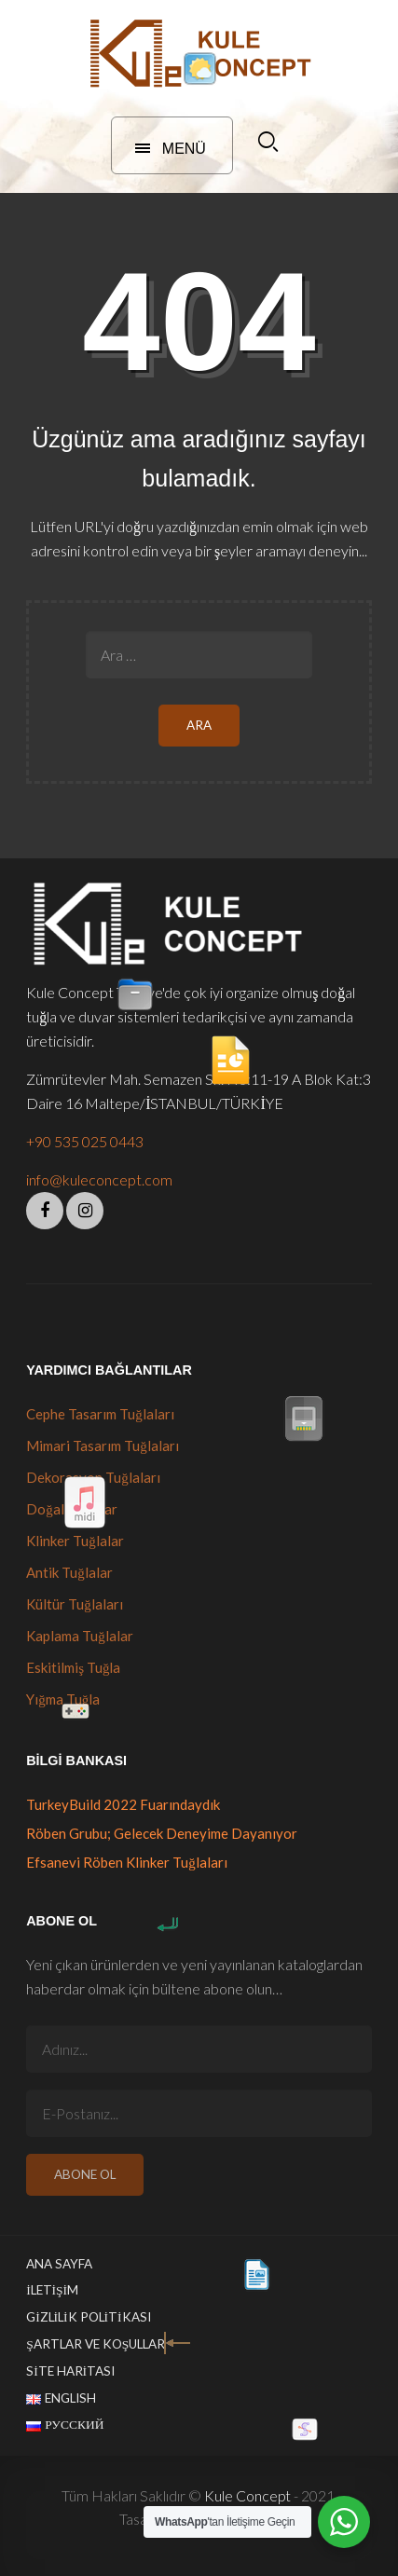  What do you see at coordinates (304, 1418) in the screenshot?
I see `a ROM file or cartridge-based game image` at bounding box center [304, 1418].